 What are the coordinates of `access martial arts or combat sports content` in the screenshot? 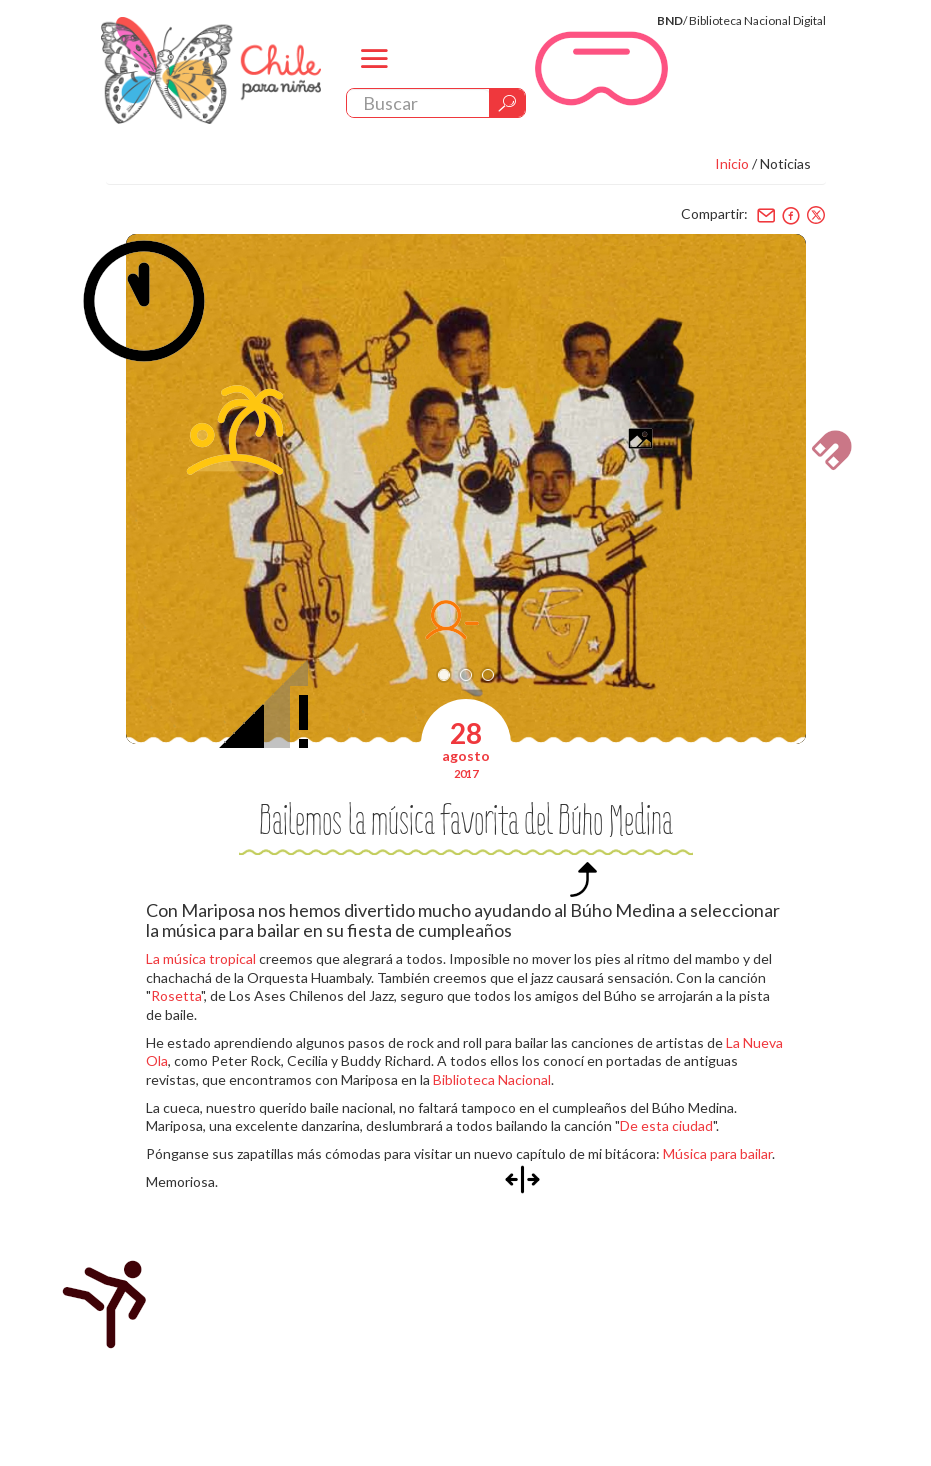 It's located at (106, 1304).